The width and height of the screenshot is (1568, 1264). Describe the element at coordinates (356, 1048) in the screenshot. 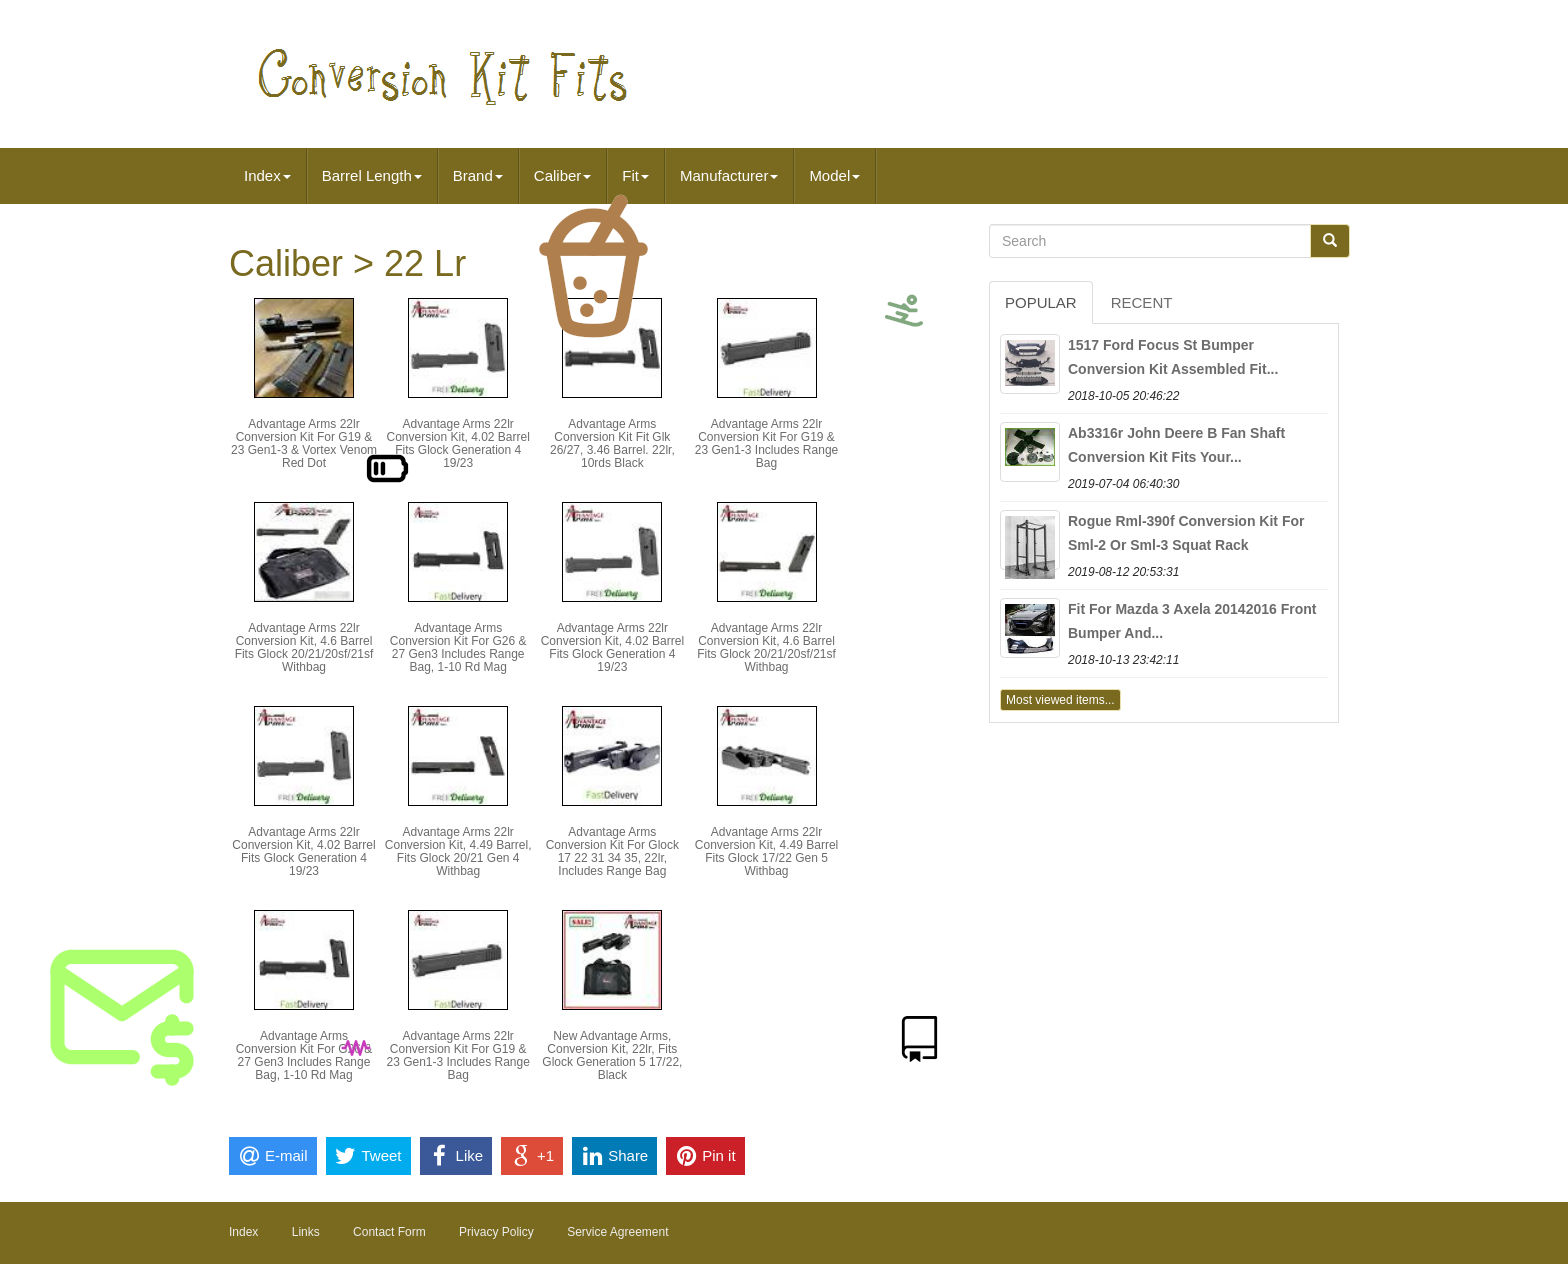

I see `view circuit or resistor component details` at that location.